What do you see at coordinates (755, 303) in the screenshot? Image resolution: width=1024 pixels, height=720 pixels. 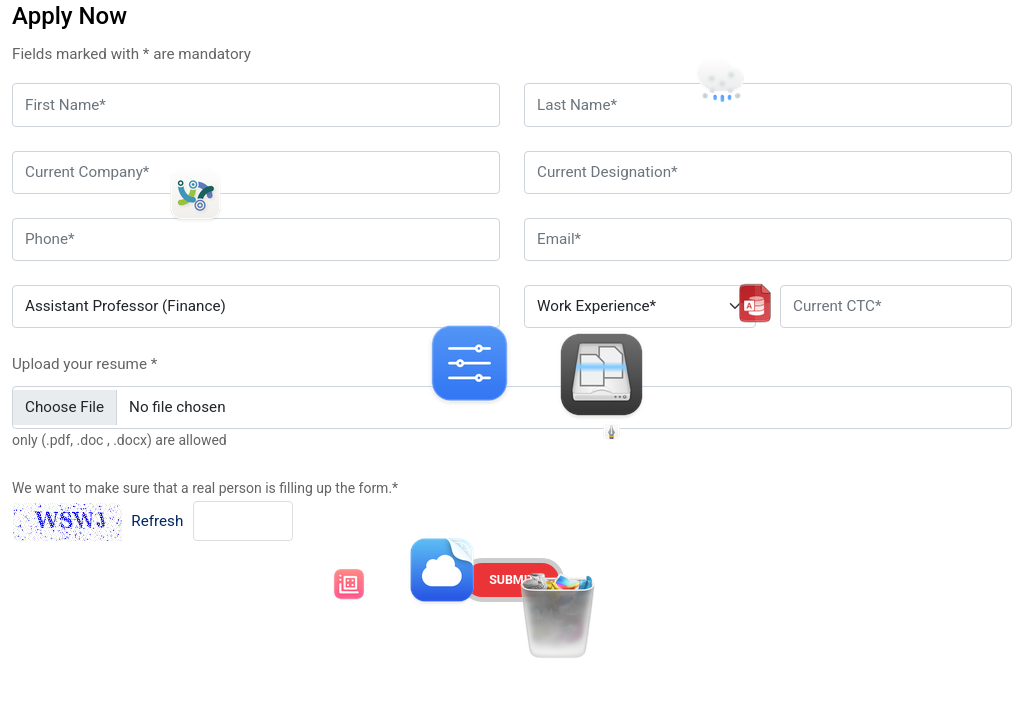 I see `microsoft access database file` at bounding box center [755, 303].